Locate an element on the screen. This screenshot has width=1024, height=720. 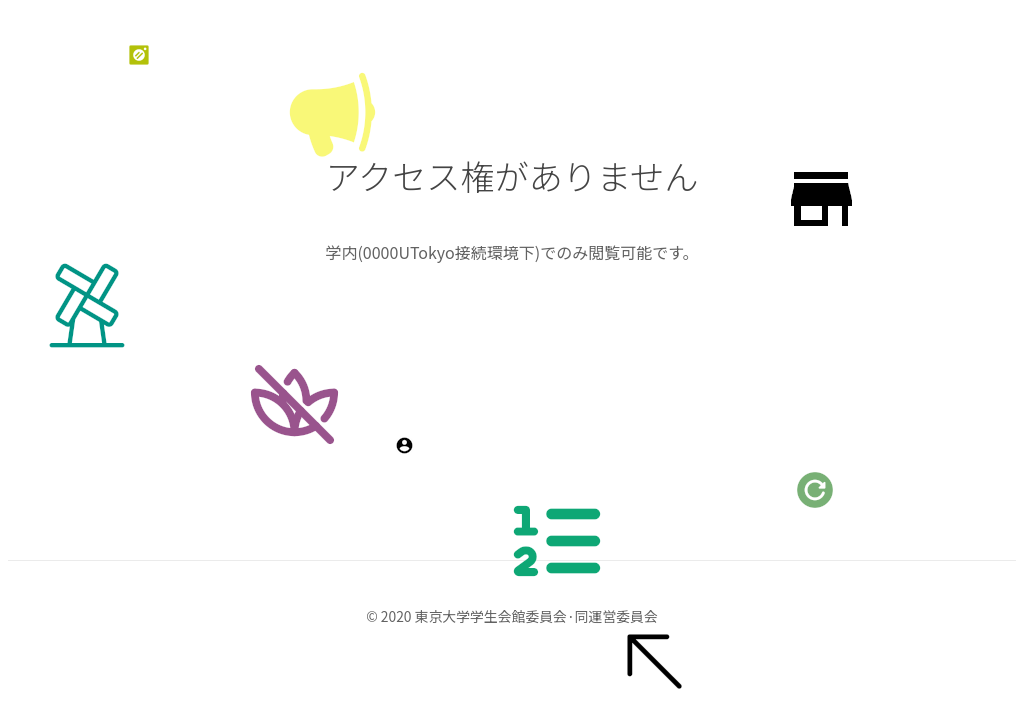
make an announcement is located at coordinates (332, 115).